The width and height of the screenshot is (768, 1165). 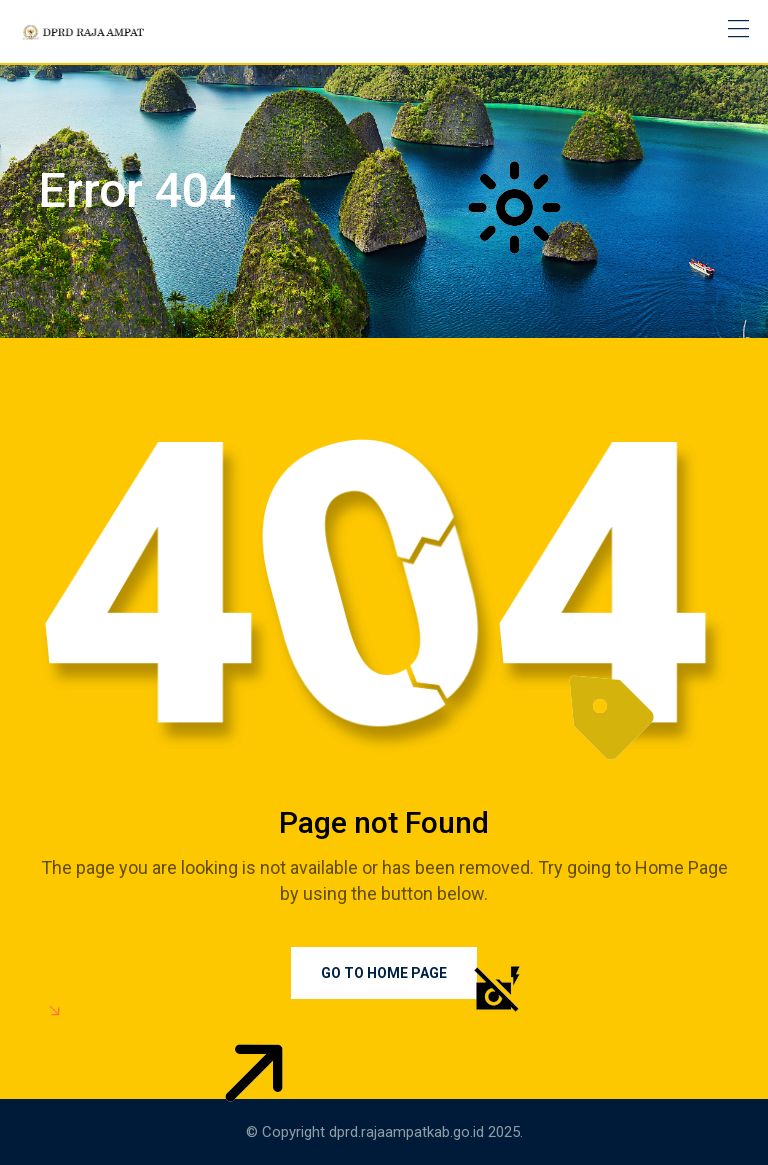 What do you see at coordinates (514, 207) in the screenshot?
I see `switch to light mode` at bounding box center [514, 207].